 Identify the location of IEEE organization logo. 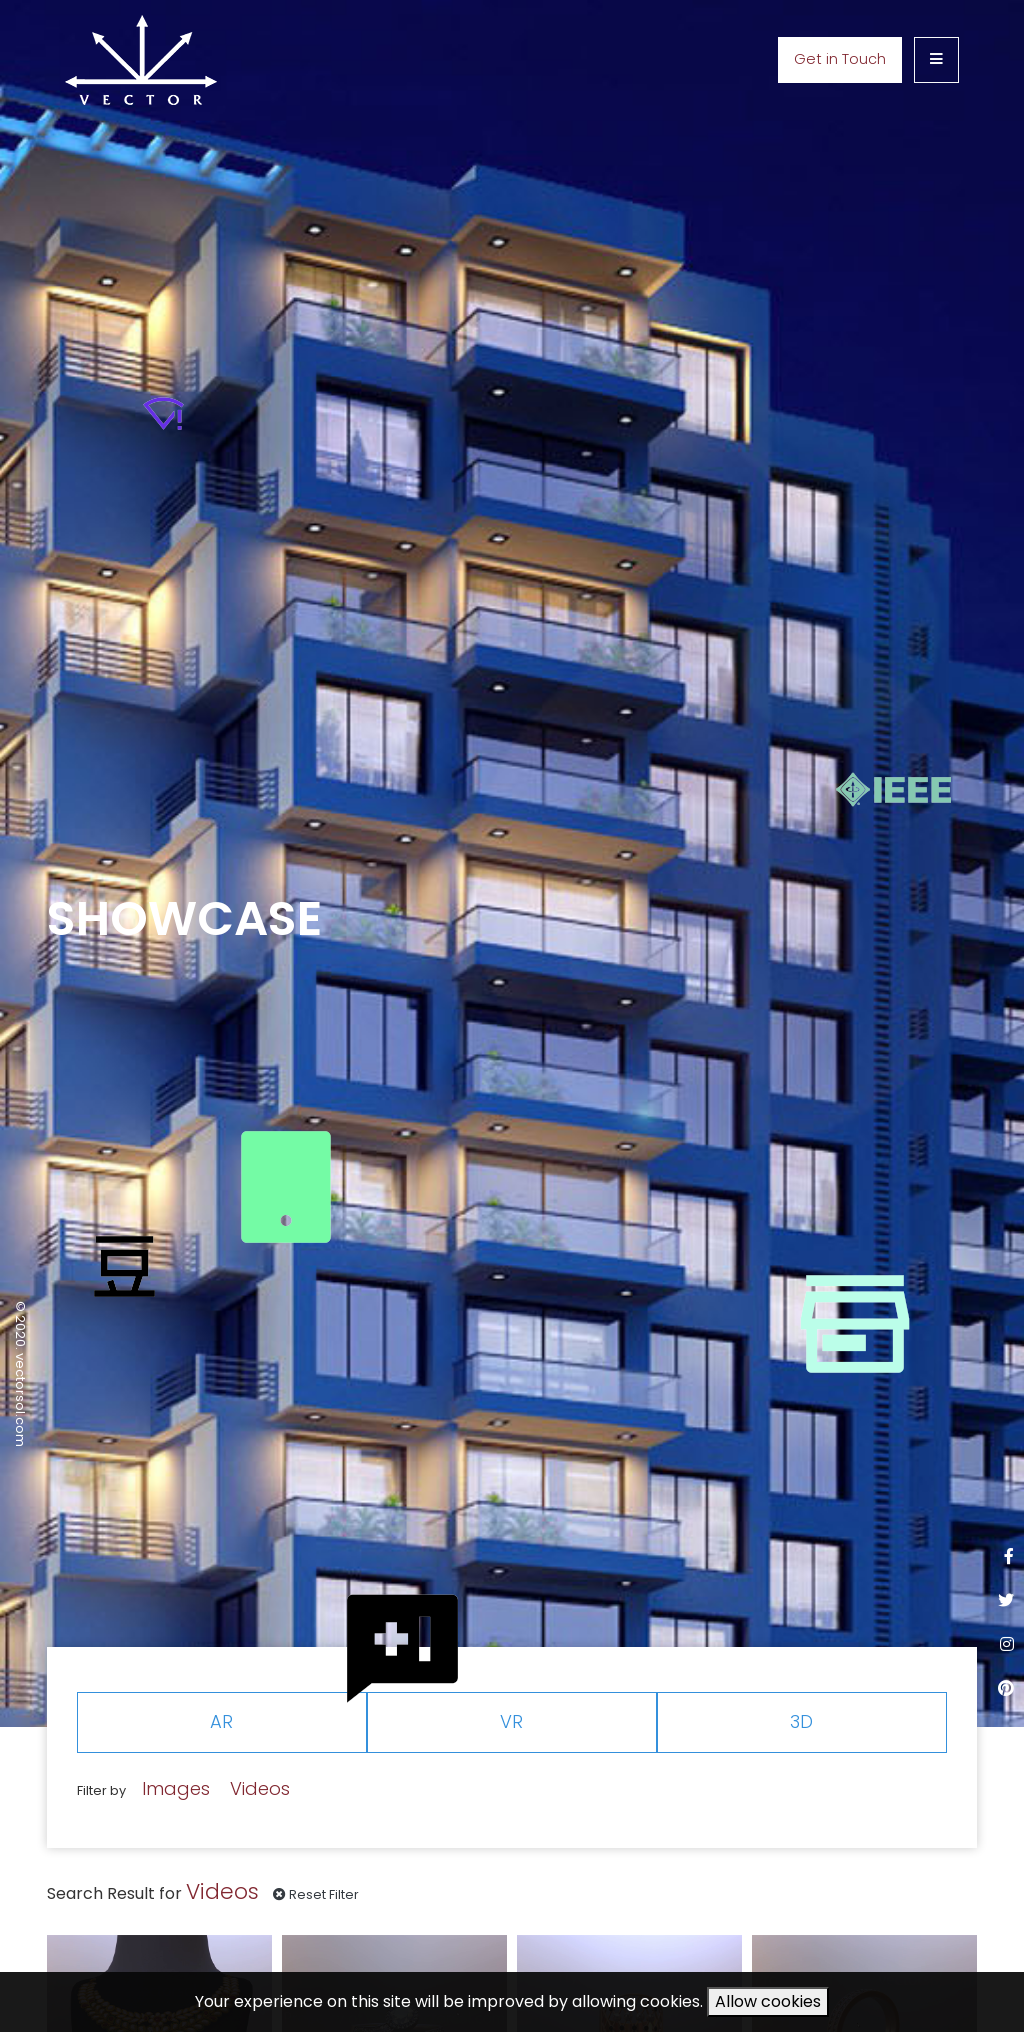
(893, 789).